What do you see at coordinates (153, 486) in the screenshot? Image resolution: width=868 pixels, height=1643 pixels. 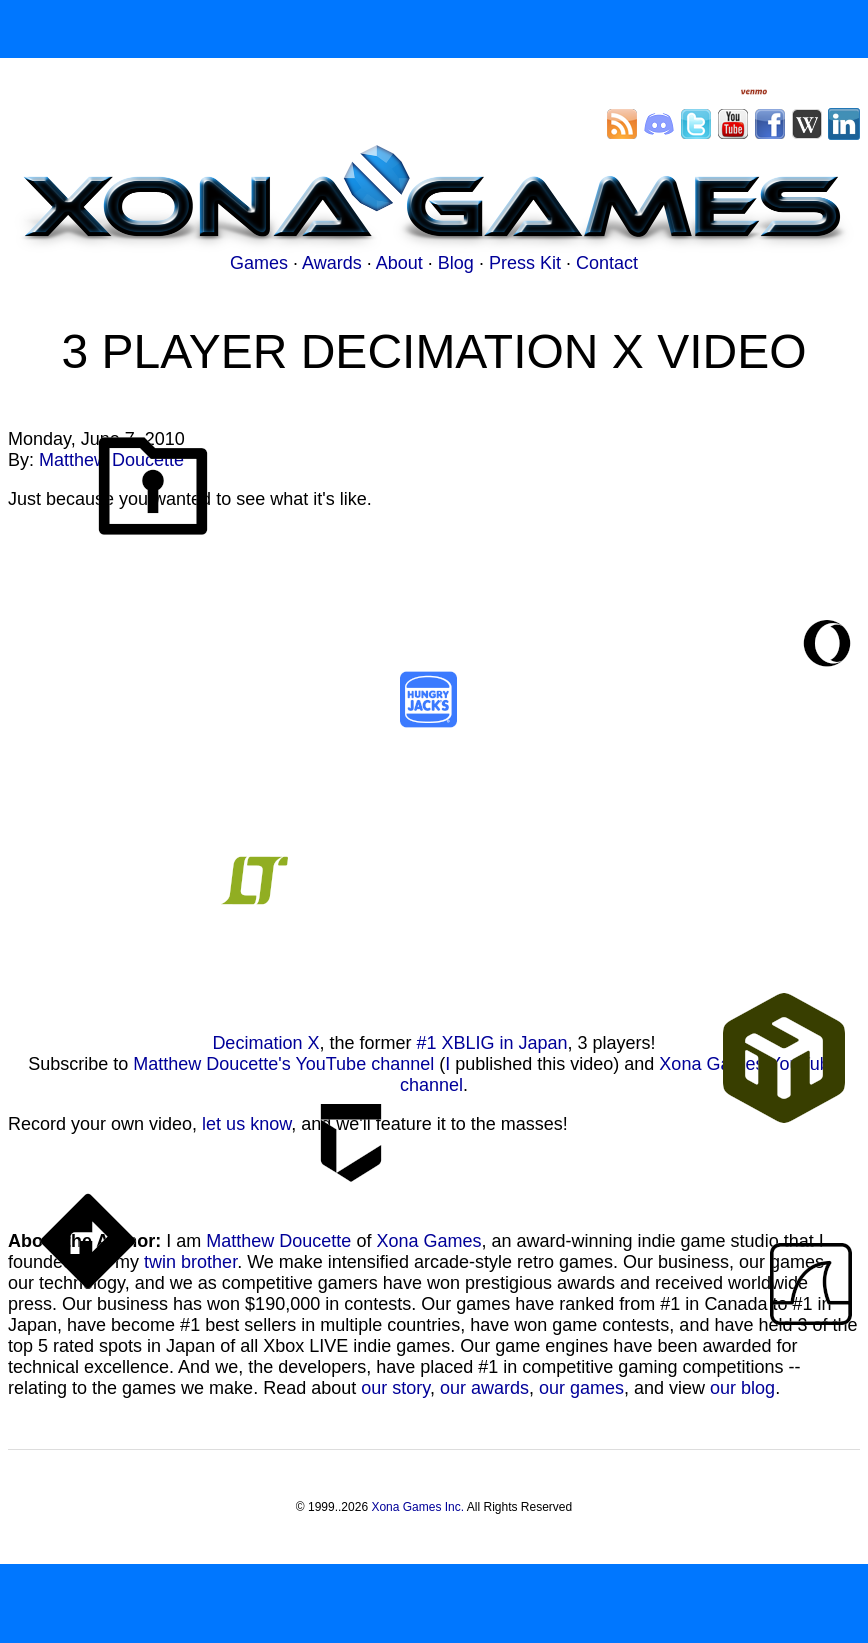 I see `access a password-protected folder` at bounding box center [153, 486].